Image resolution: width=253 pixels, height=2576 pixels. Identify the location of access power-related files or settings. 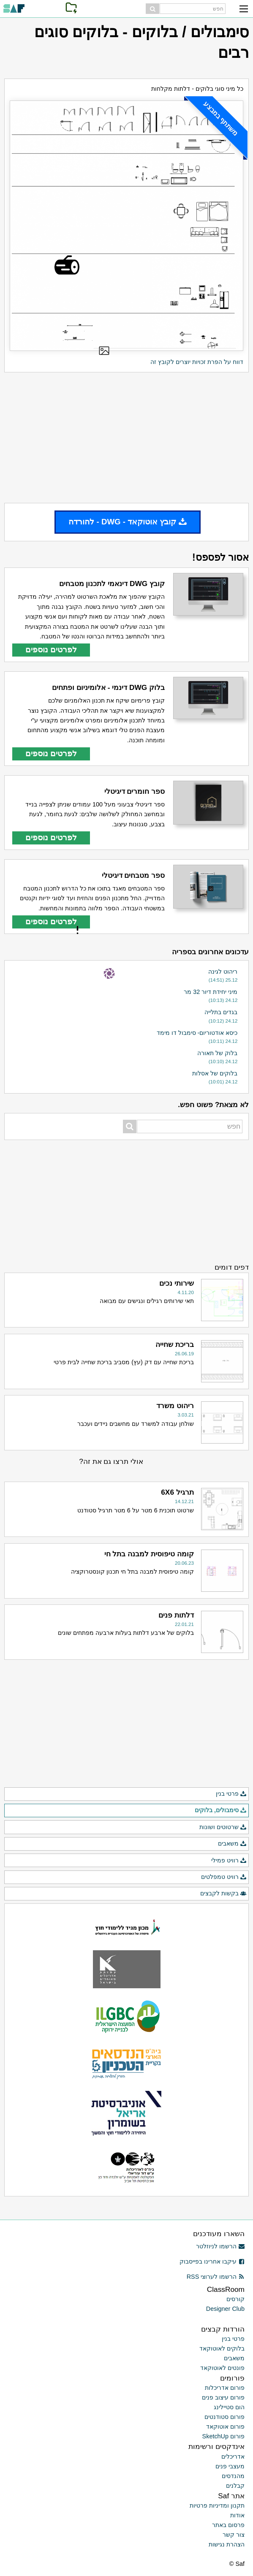
(71, 7).